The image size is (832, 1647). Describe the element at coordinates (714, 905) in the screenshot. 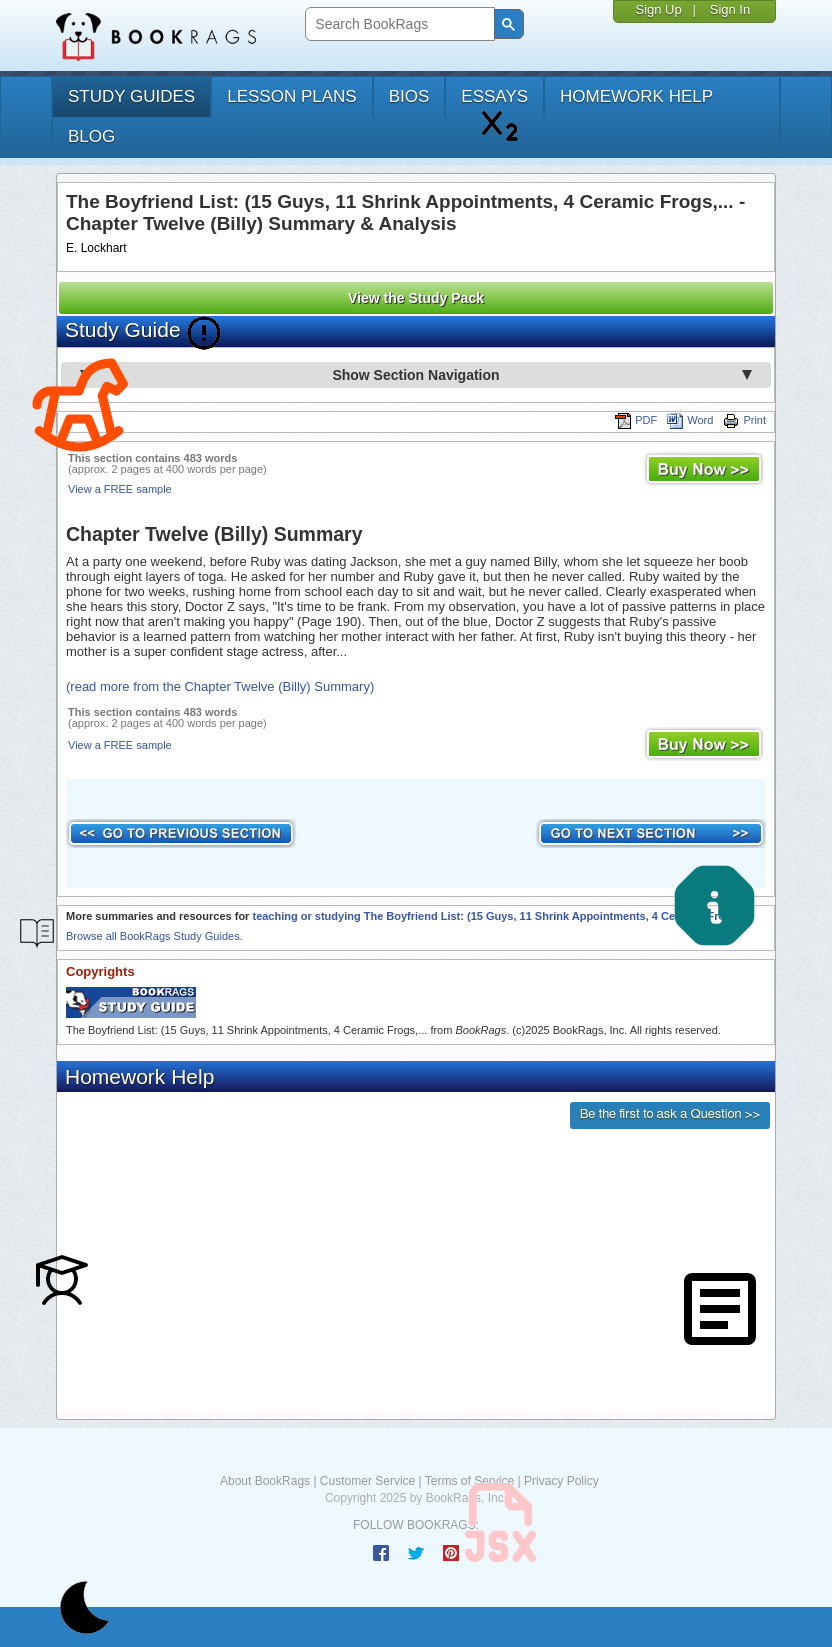

I see `view more information or details` at that location.